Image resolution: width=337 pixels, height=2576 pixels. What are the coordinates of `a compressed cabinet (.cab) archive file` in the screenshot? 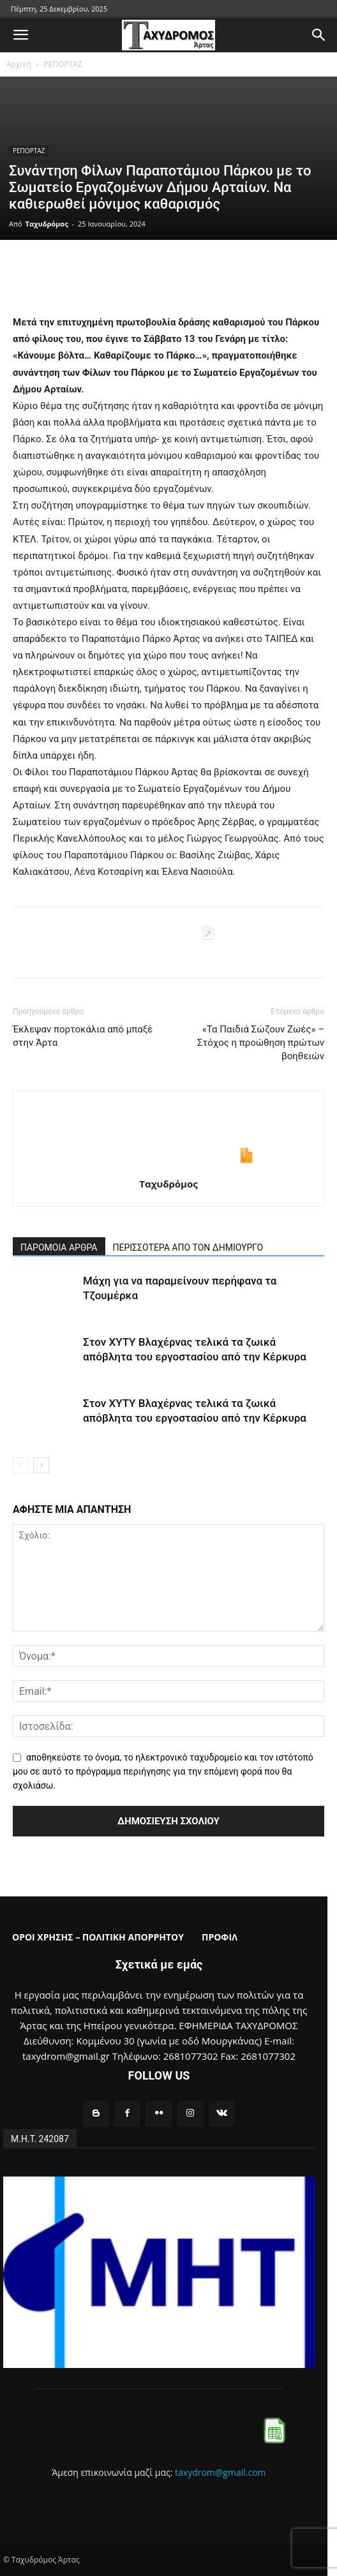 It's located at (246, 1156).